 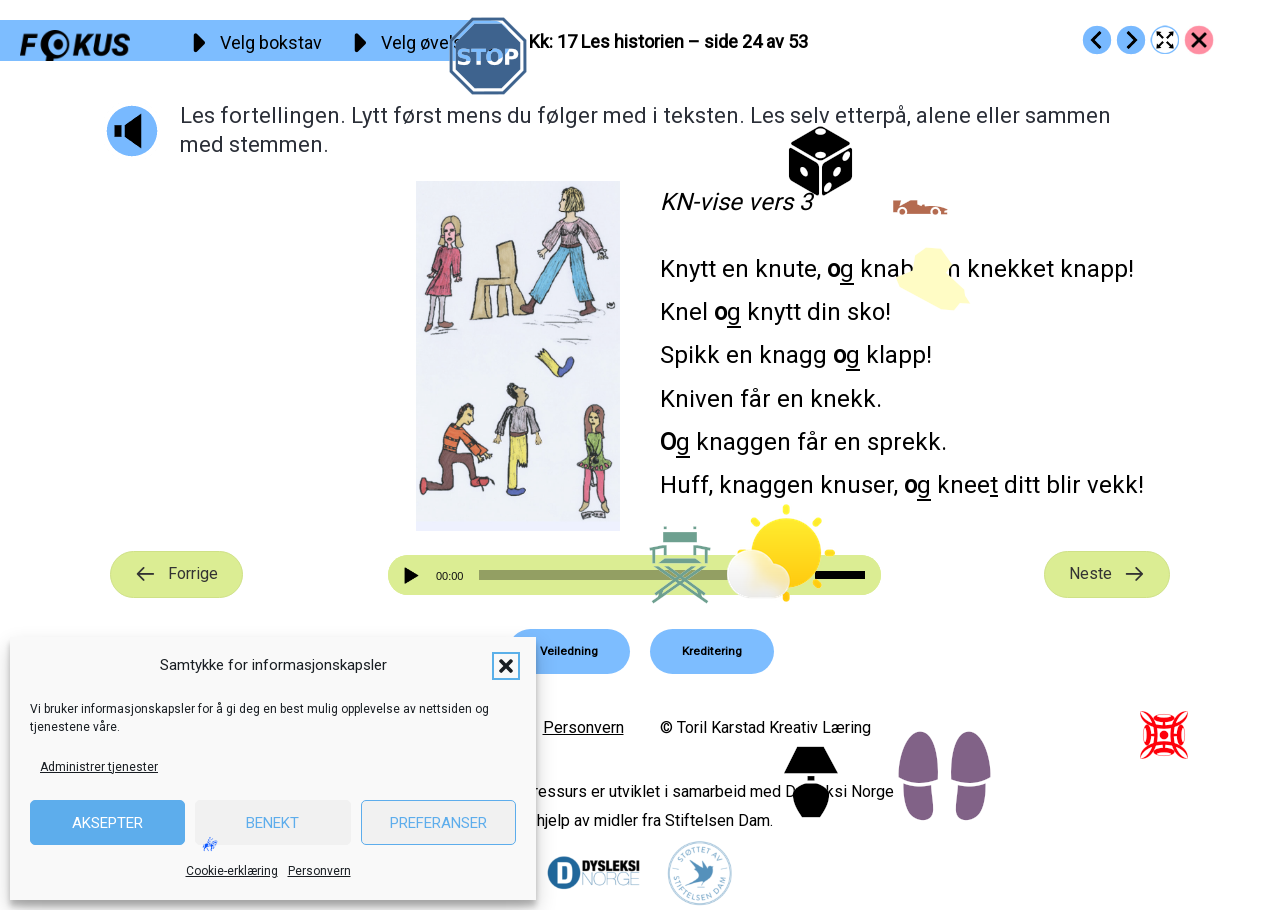 I want to click on select cavalry unit type, so click(x=210, y=844).